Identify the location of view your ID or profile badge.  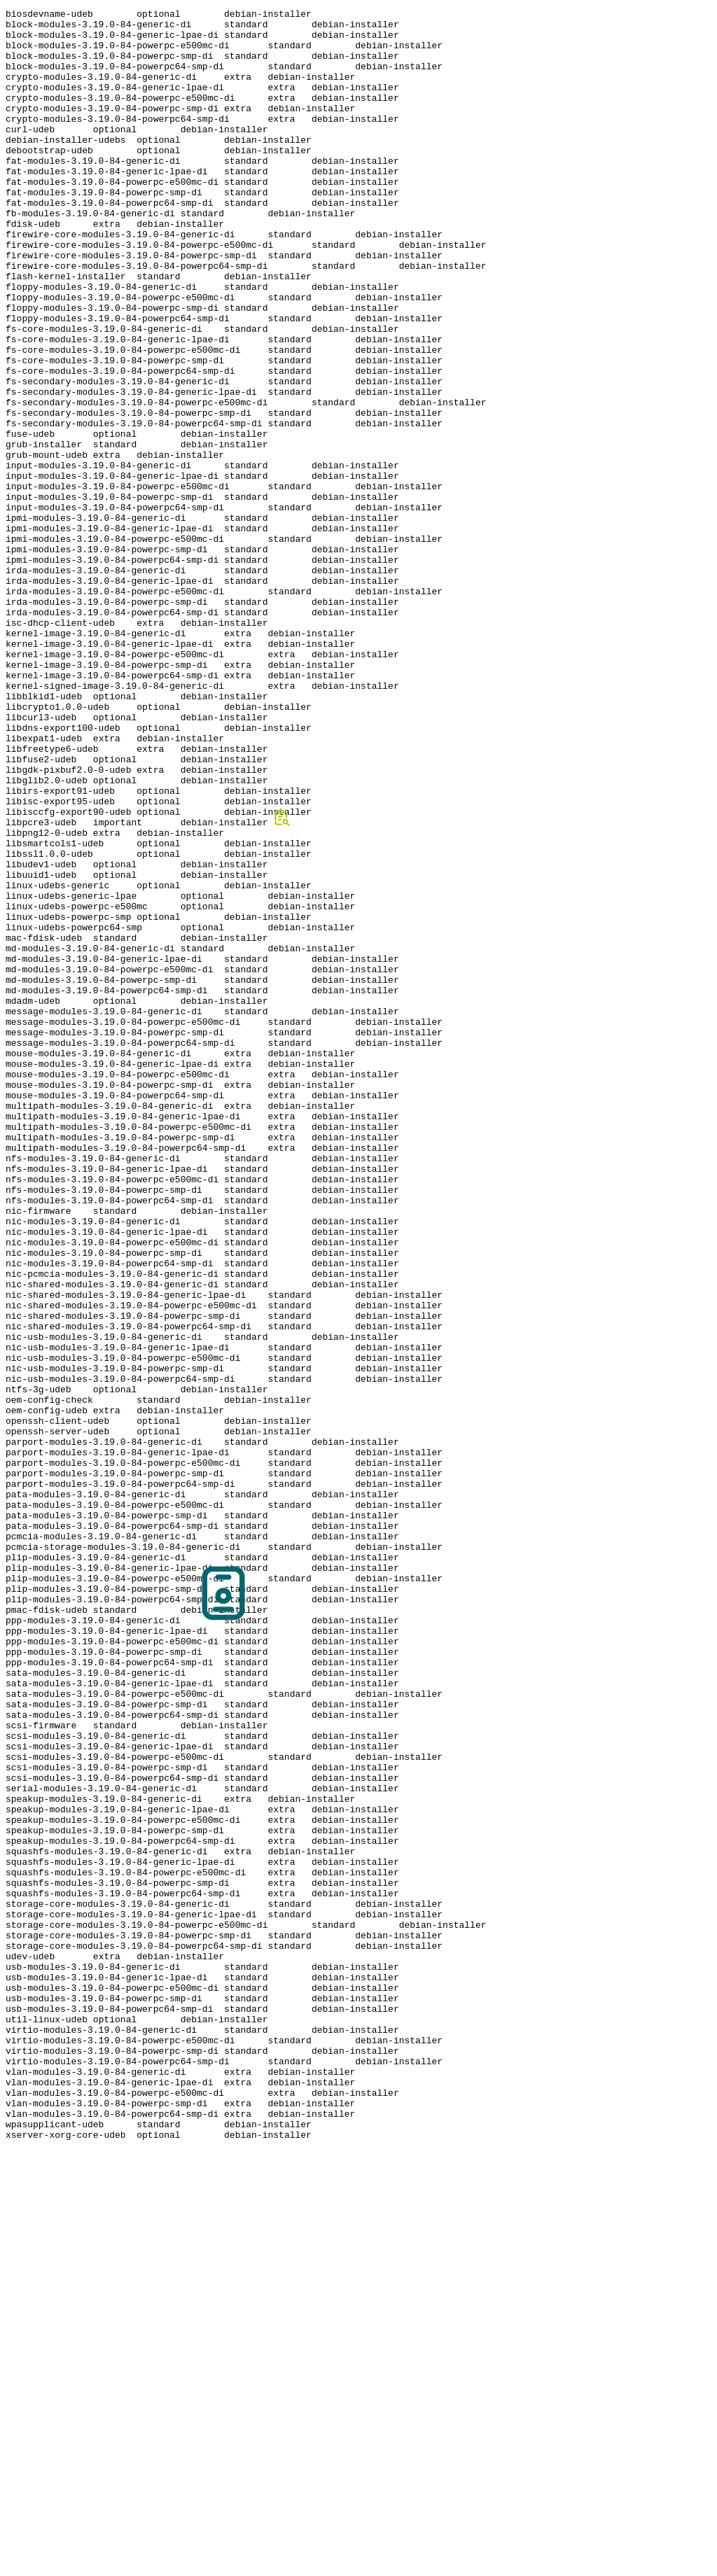
(223, 1593).